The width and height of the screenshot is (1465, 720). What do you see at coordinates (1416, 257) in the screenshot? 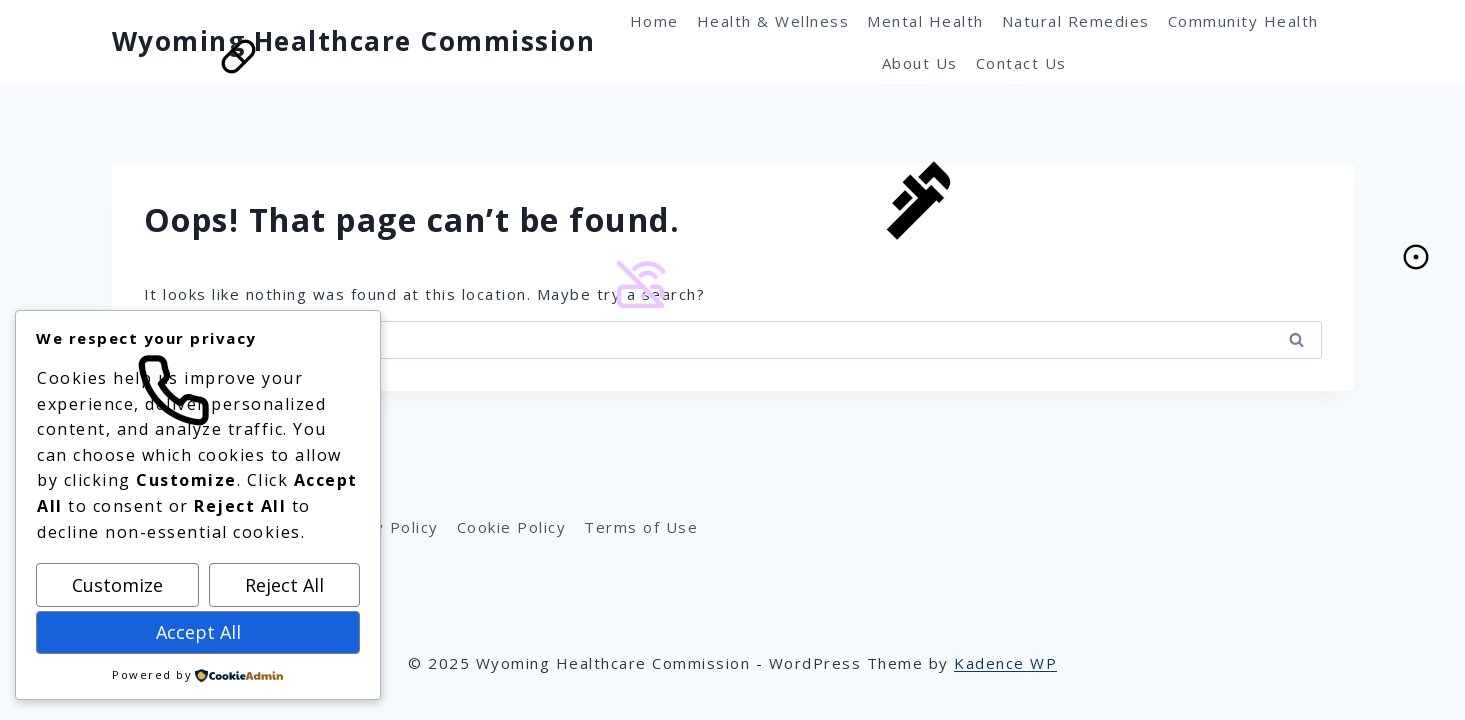
I see `select or mark an item as active` at bounding box center [1416, 257].